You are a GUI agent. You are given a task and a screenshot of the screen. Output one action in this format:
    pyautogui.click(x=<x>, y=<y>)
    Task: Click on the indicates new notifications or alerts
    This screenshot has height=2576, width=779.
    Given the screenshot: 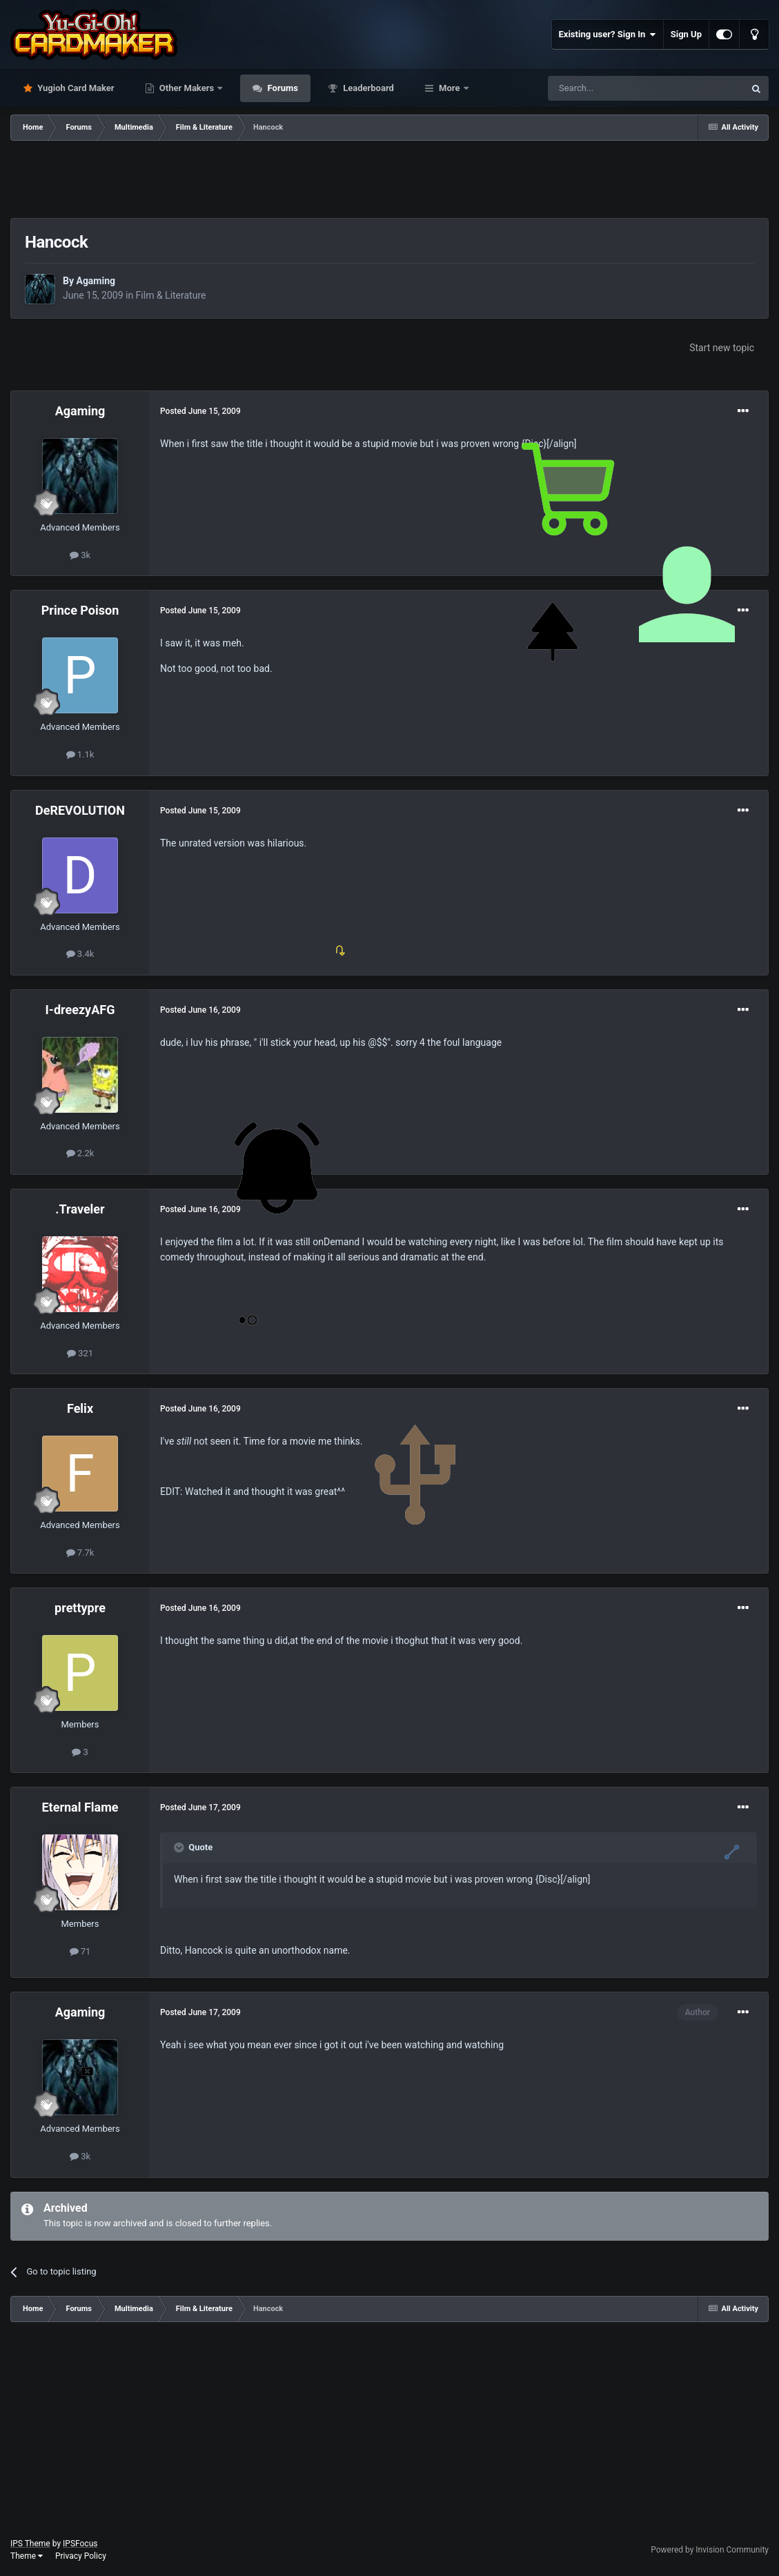 What is the action you would take?
    pyautogui.click(x=277, y=1169)
    